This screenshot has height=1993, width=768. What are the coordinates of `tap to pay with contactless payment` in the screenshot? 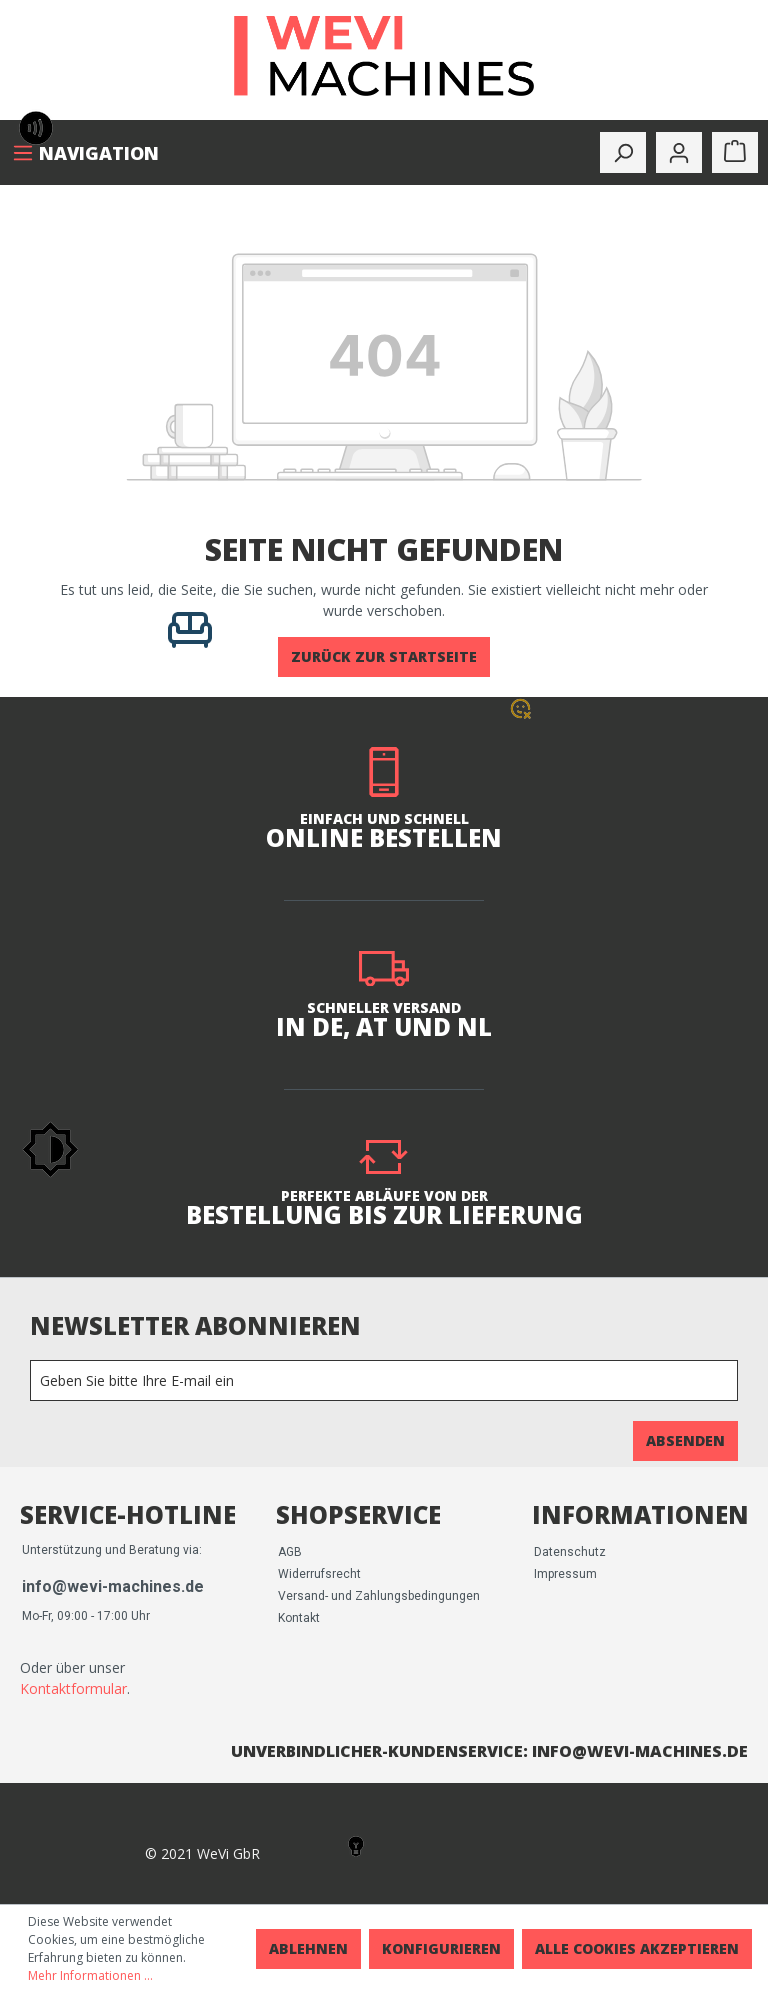 It's located at (36, 128).